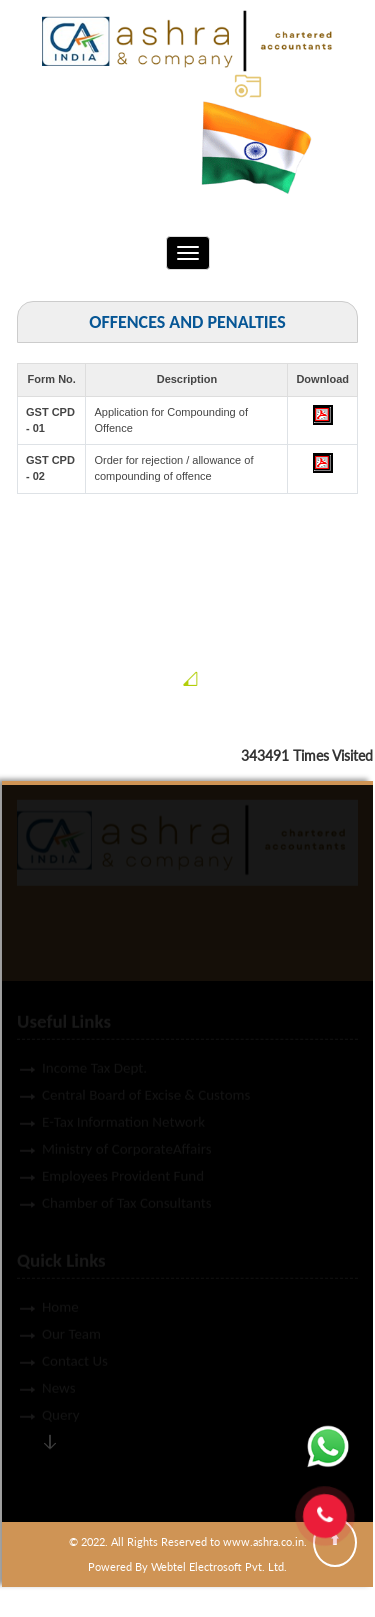  What do you see at coordinates (50, 1442) in the screenshot?
I see `scroll down or view more content` at bounding box center [50, 1442].